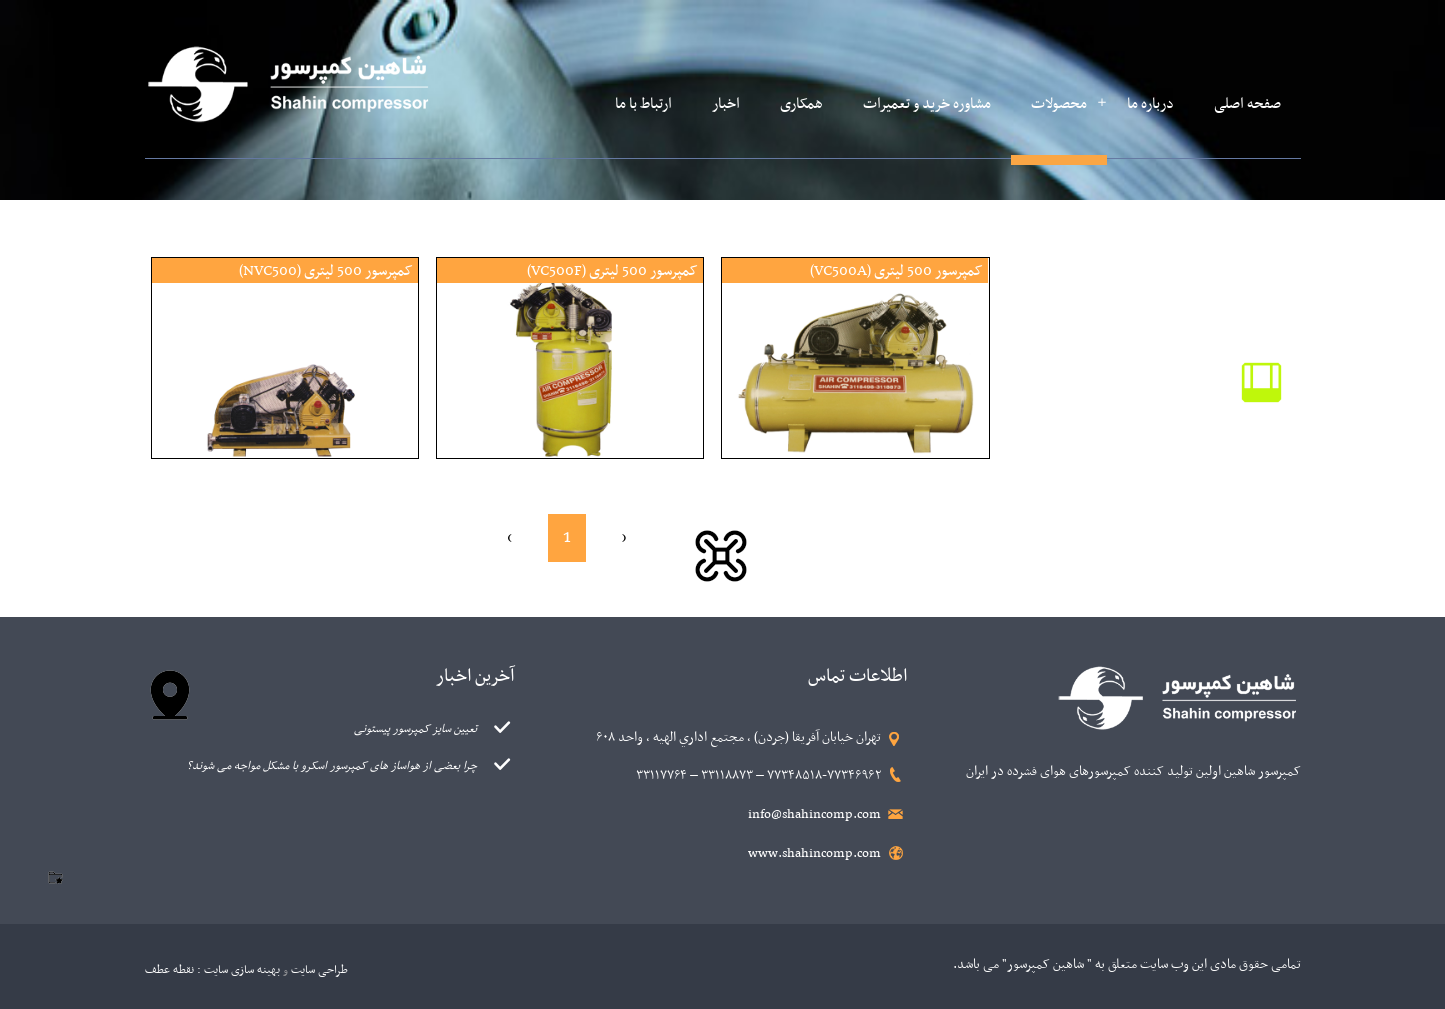 The height and width of the screenshot is (1009, 1445). Describe the element at coordinates (721, 556) in the screenshot. I see `access drone controls` at that location.